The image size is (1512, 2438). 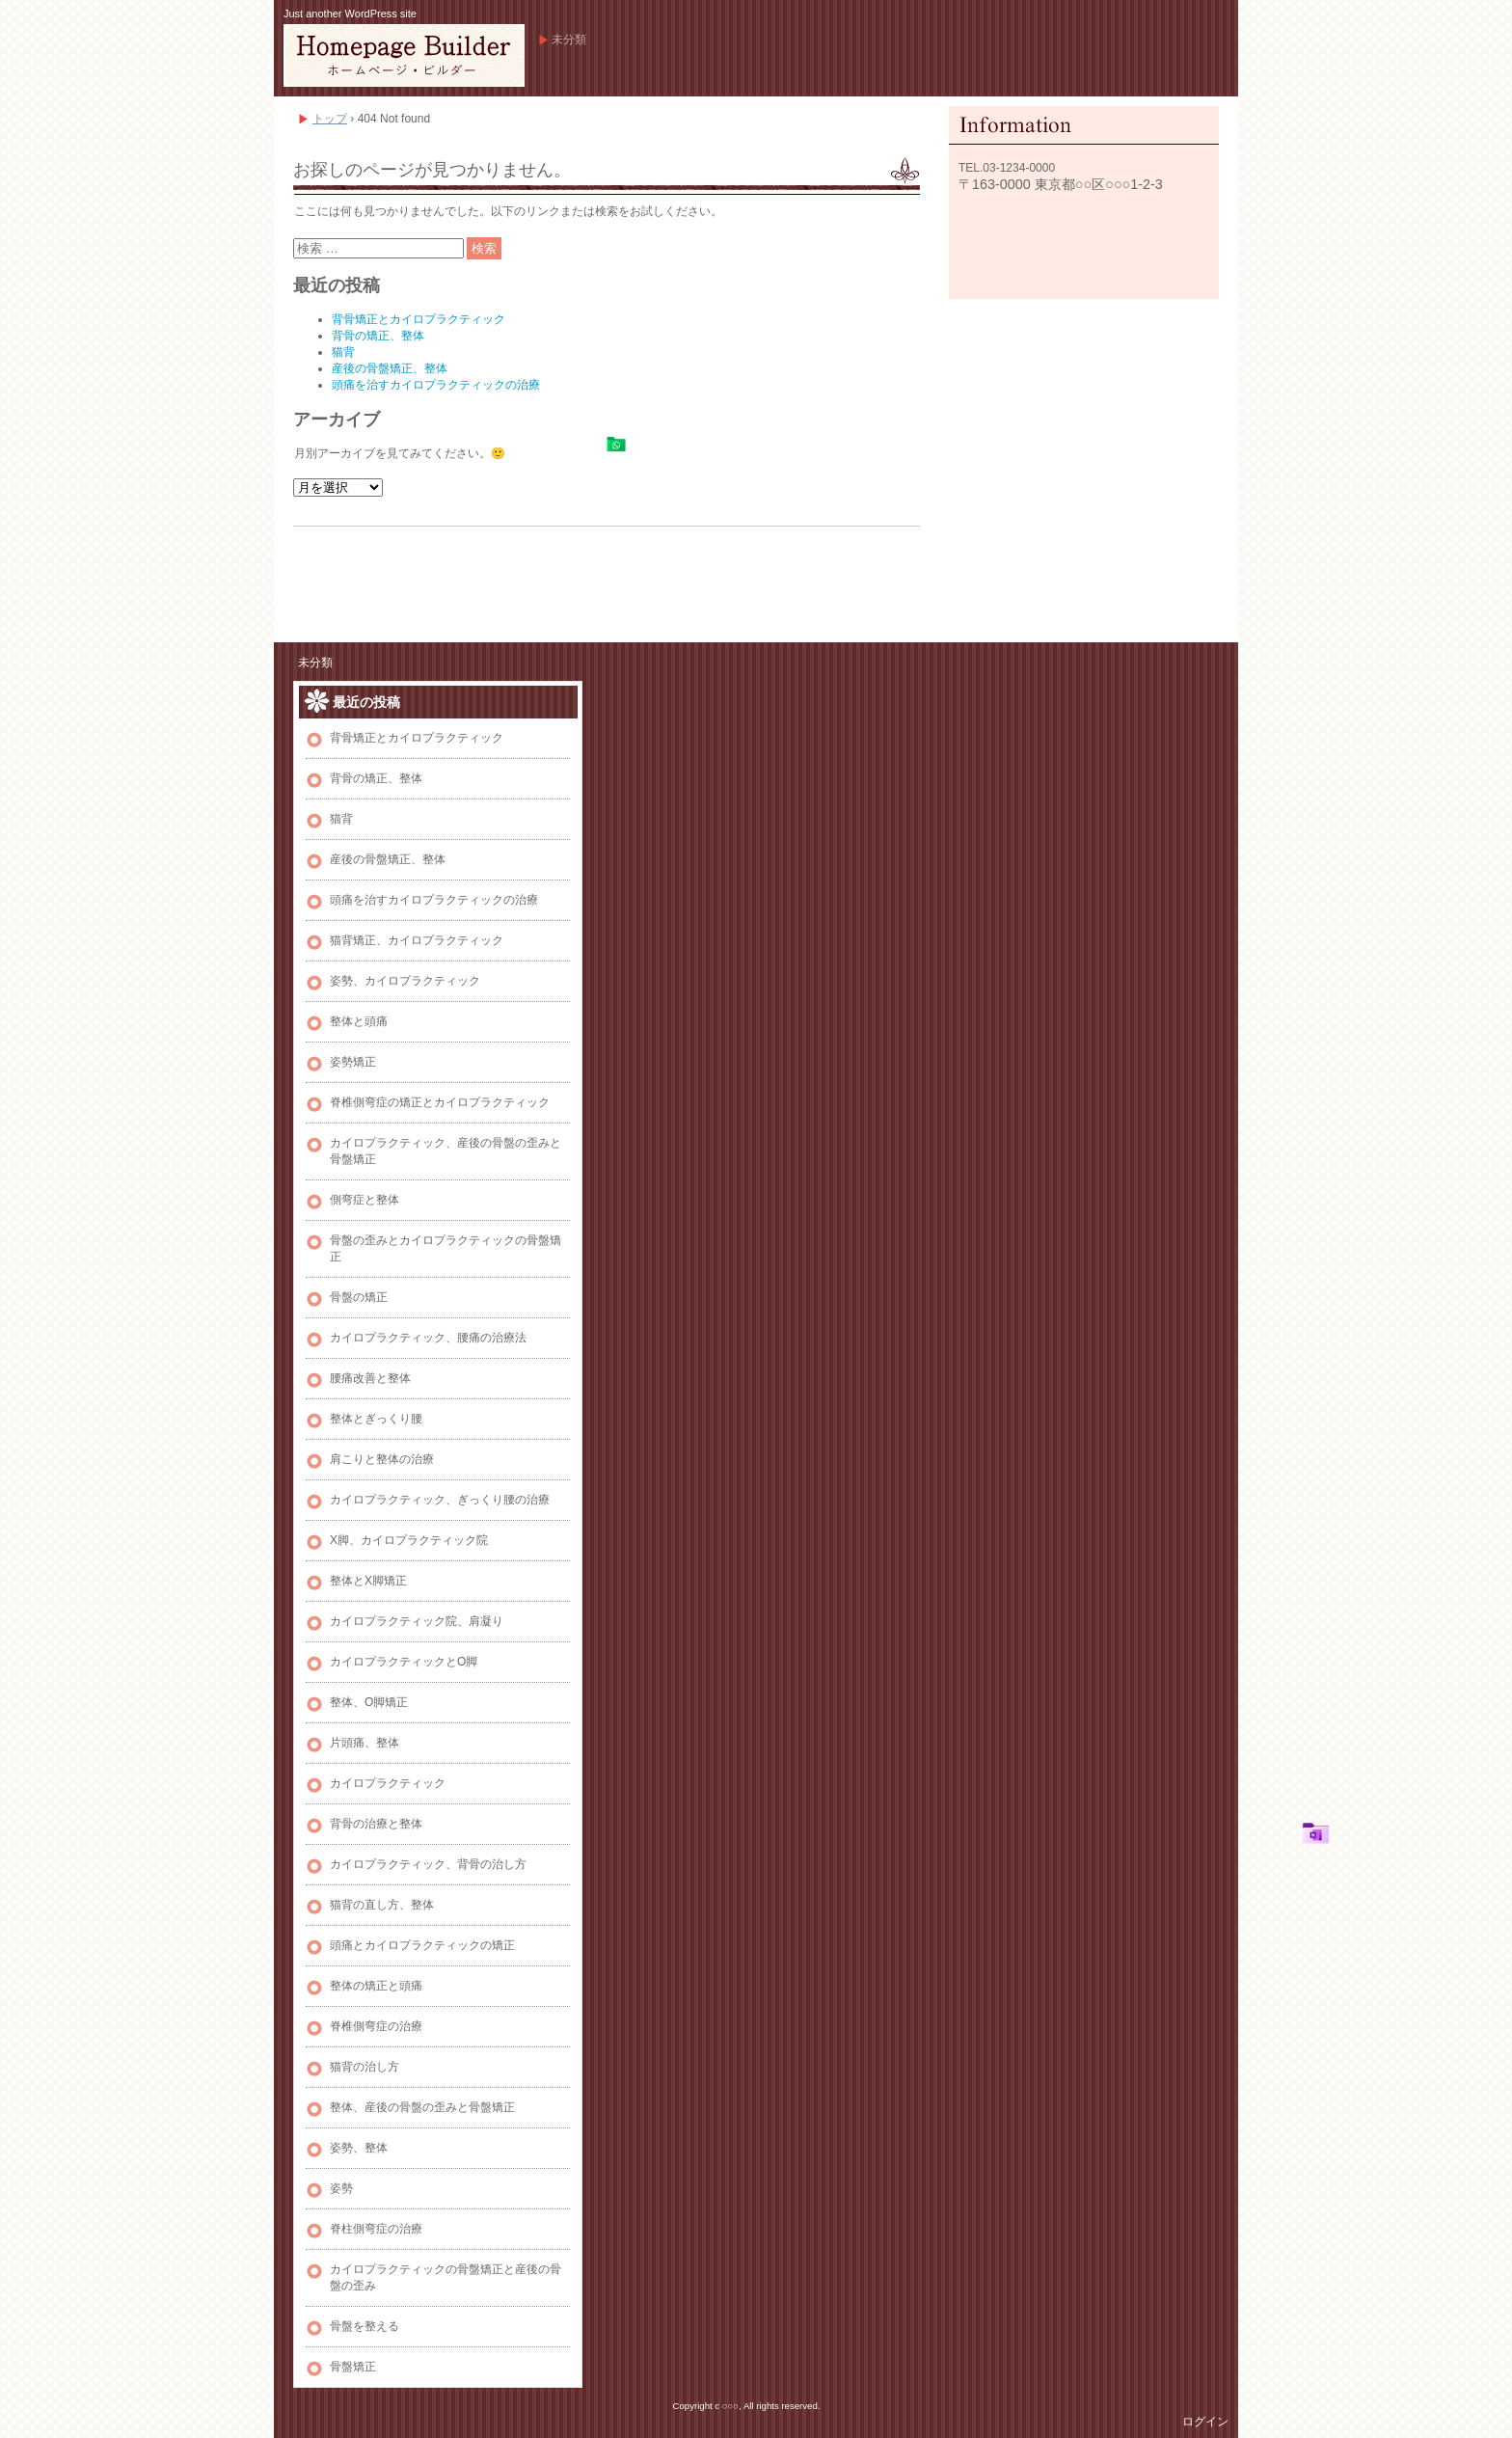 I want to click on open folder containing whatsapp files, so click(x=616, y=445).